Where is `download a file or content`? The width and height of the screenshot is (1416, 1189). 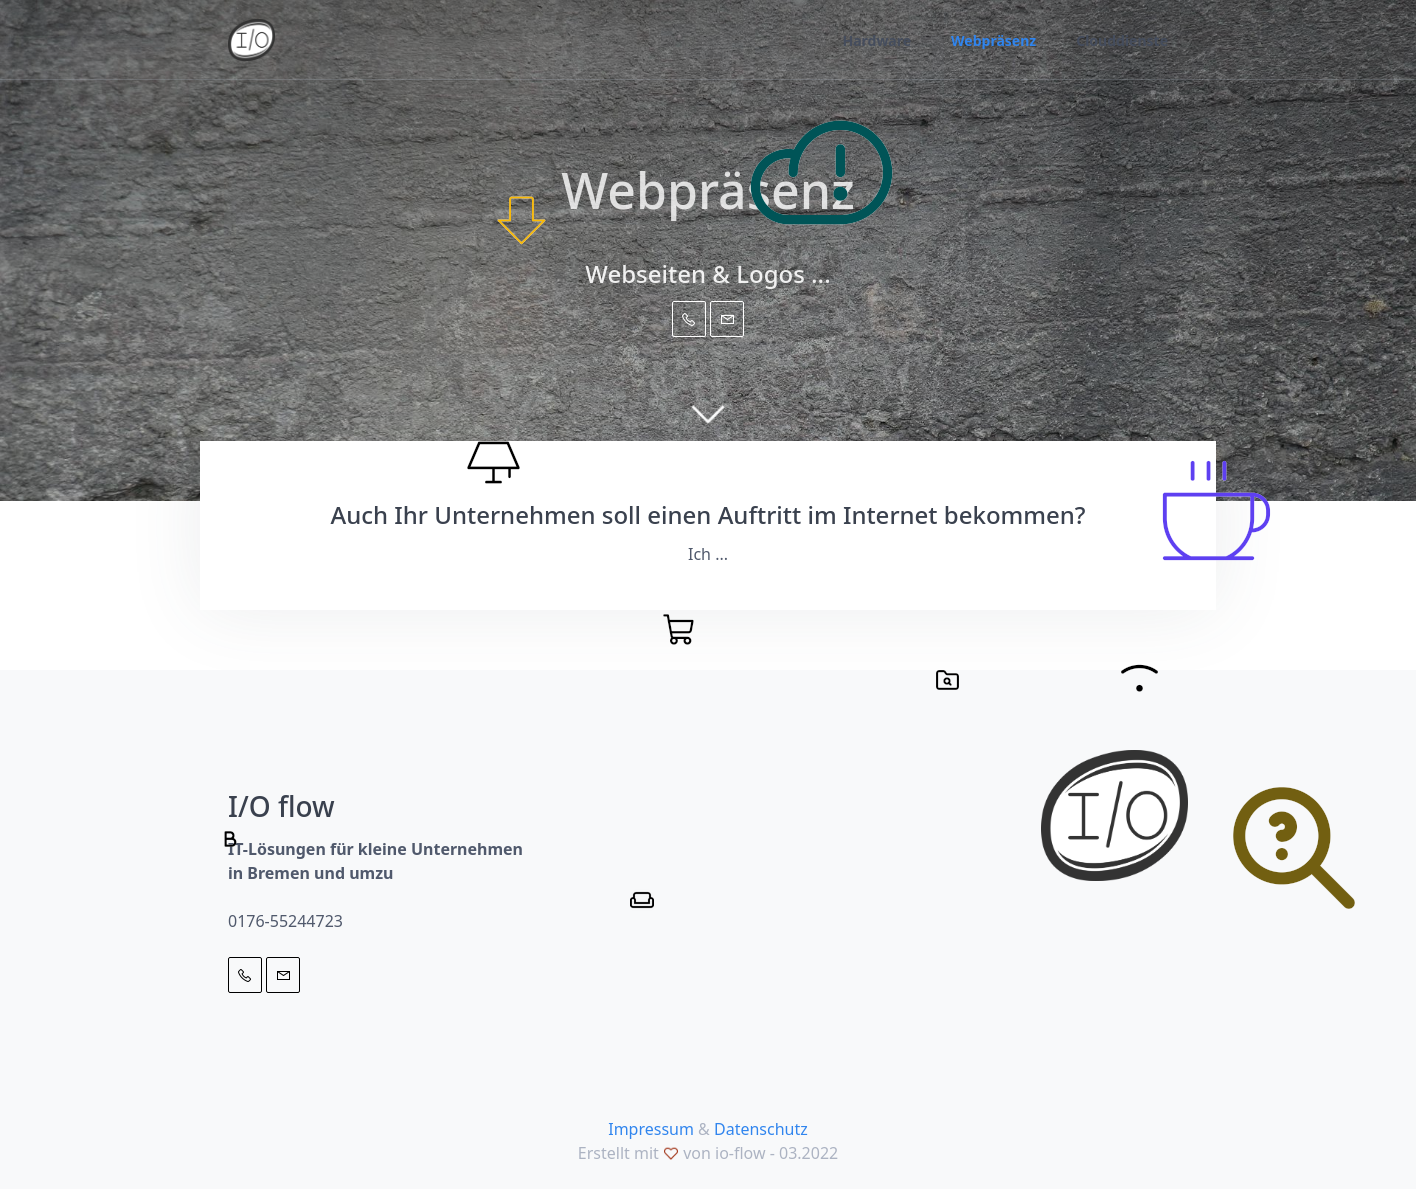
download a file or content is located at coordinates (521, 218).